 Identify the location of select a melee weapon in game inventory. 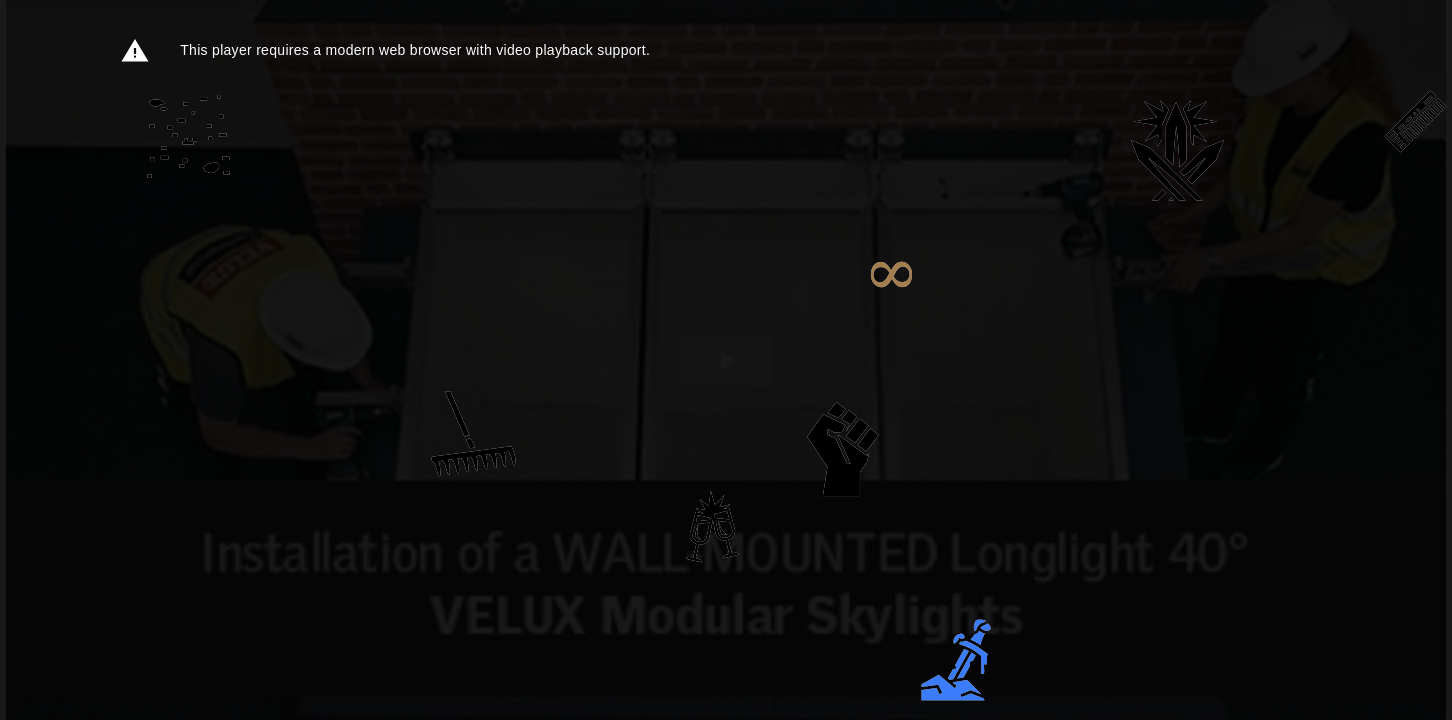
(961, 659).